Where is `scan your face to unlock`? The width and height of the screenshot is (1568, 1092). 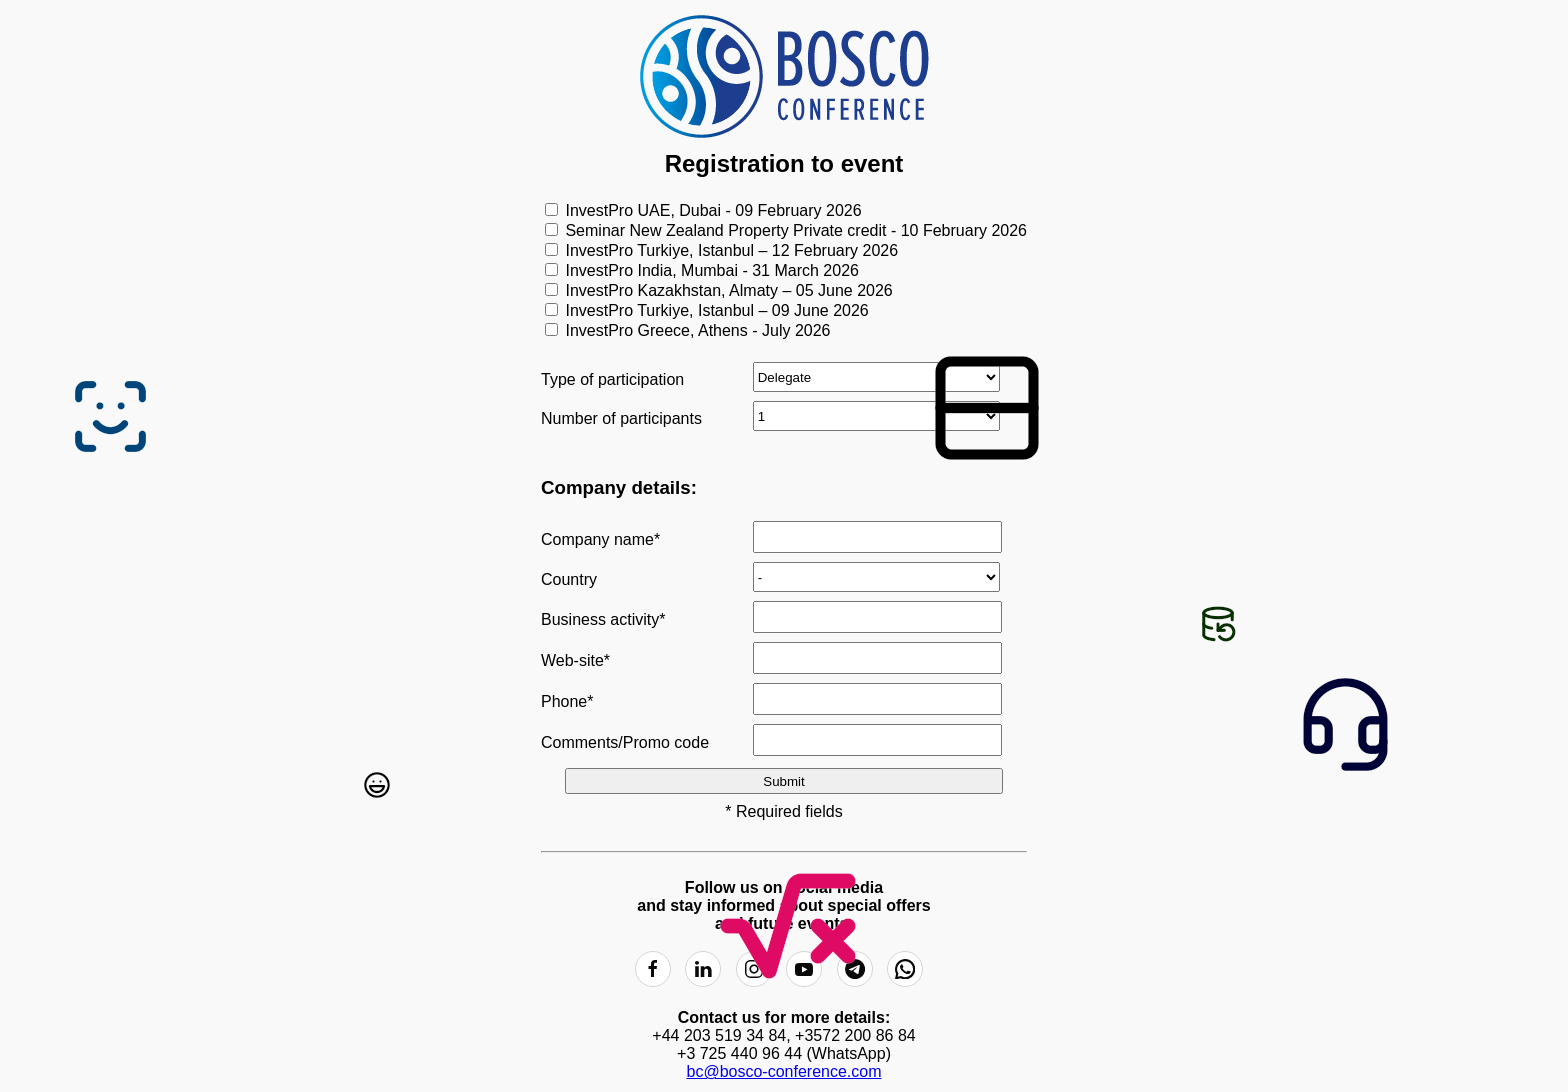 scan your face to unlock is located at coordinates (110, 416).